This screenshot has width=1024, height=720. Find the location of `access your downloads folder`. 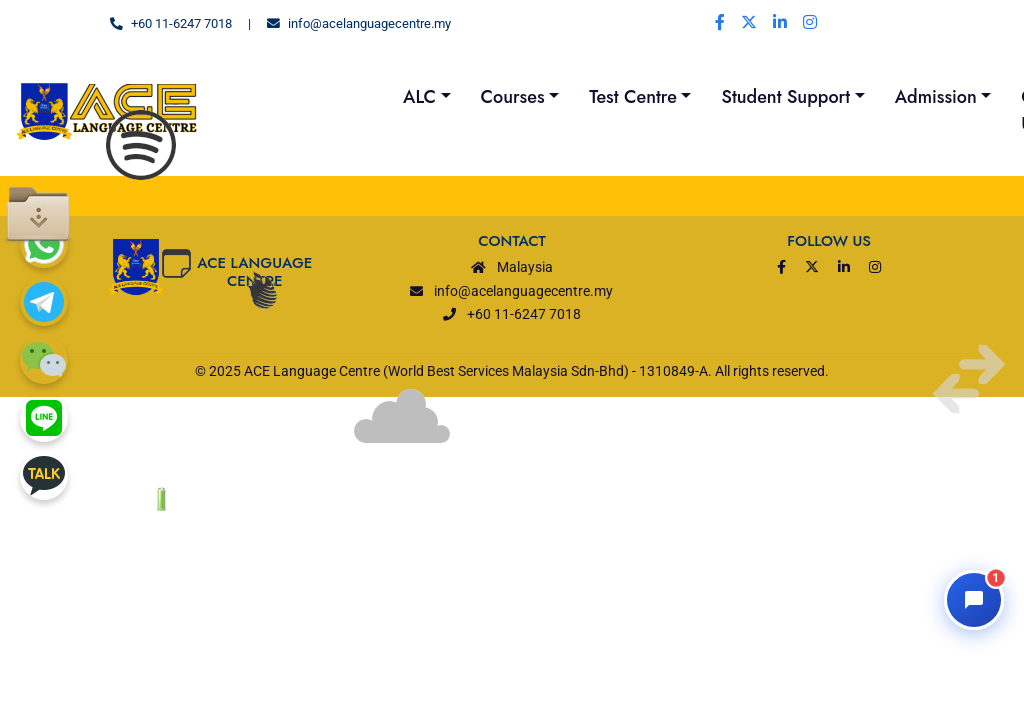

access your downloads folder is located at coordinates (38, 217).